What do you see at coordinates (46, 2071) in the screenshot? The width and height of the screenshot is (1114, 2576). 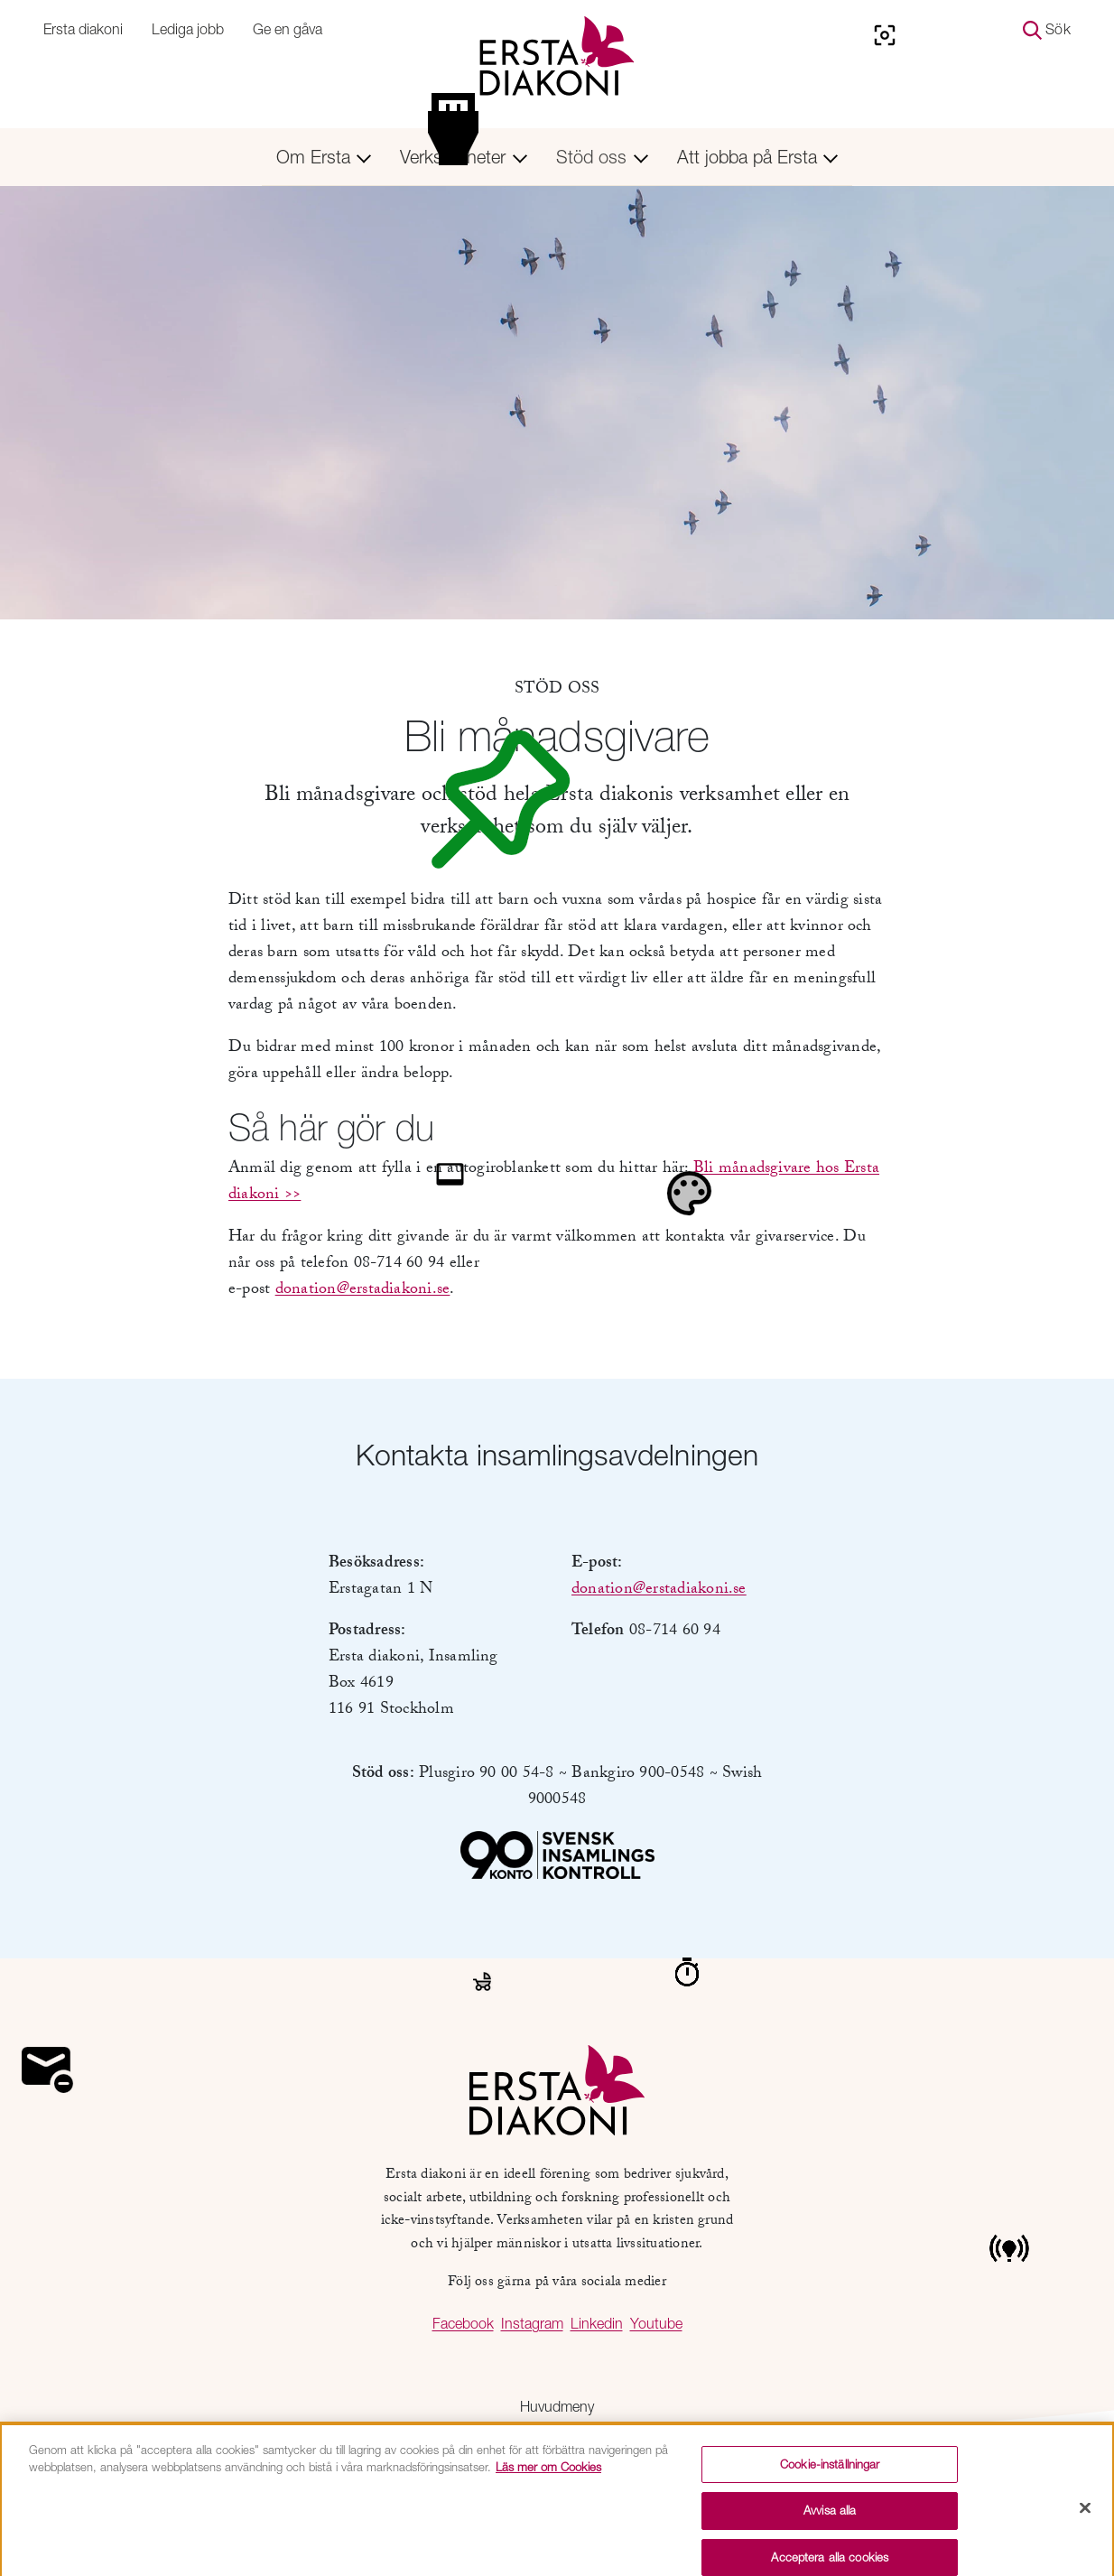 I see `unsubscribe from email notifications` at bounding box center [46, 2071].